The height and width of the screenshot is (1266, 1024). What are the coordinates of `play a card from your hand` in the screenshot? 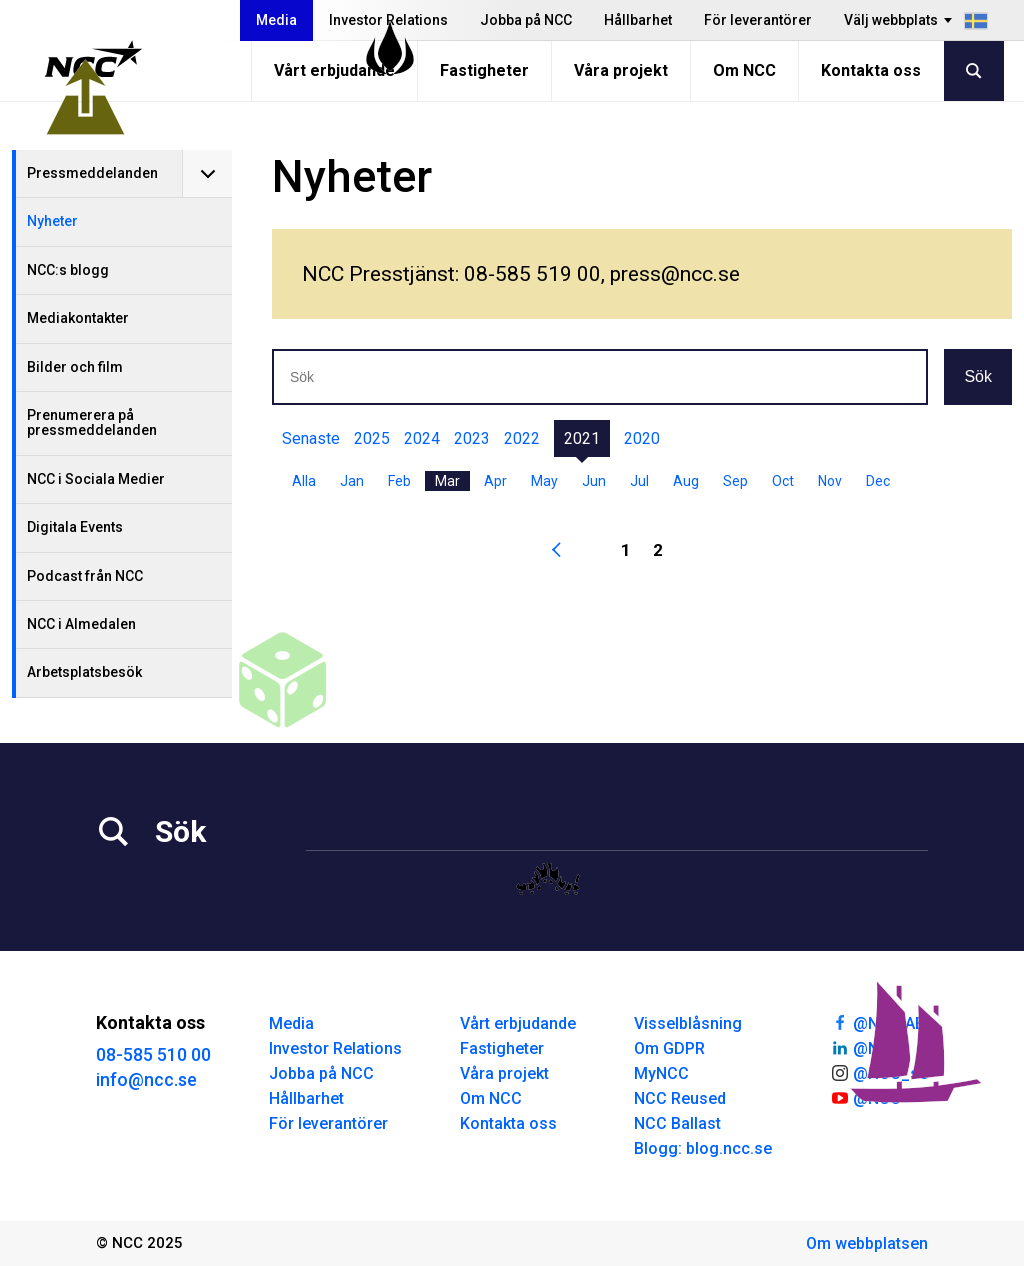 It's located at (85, 95).